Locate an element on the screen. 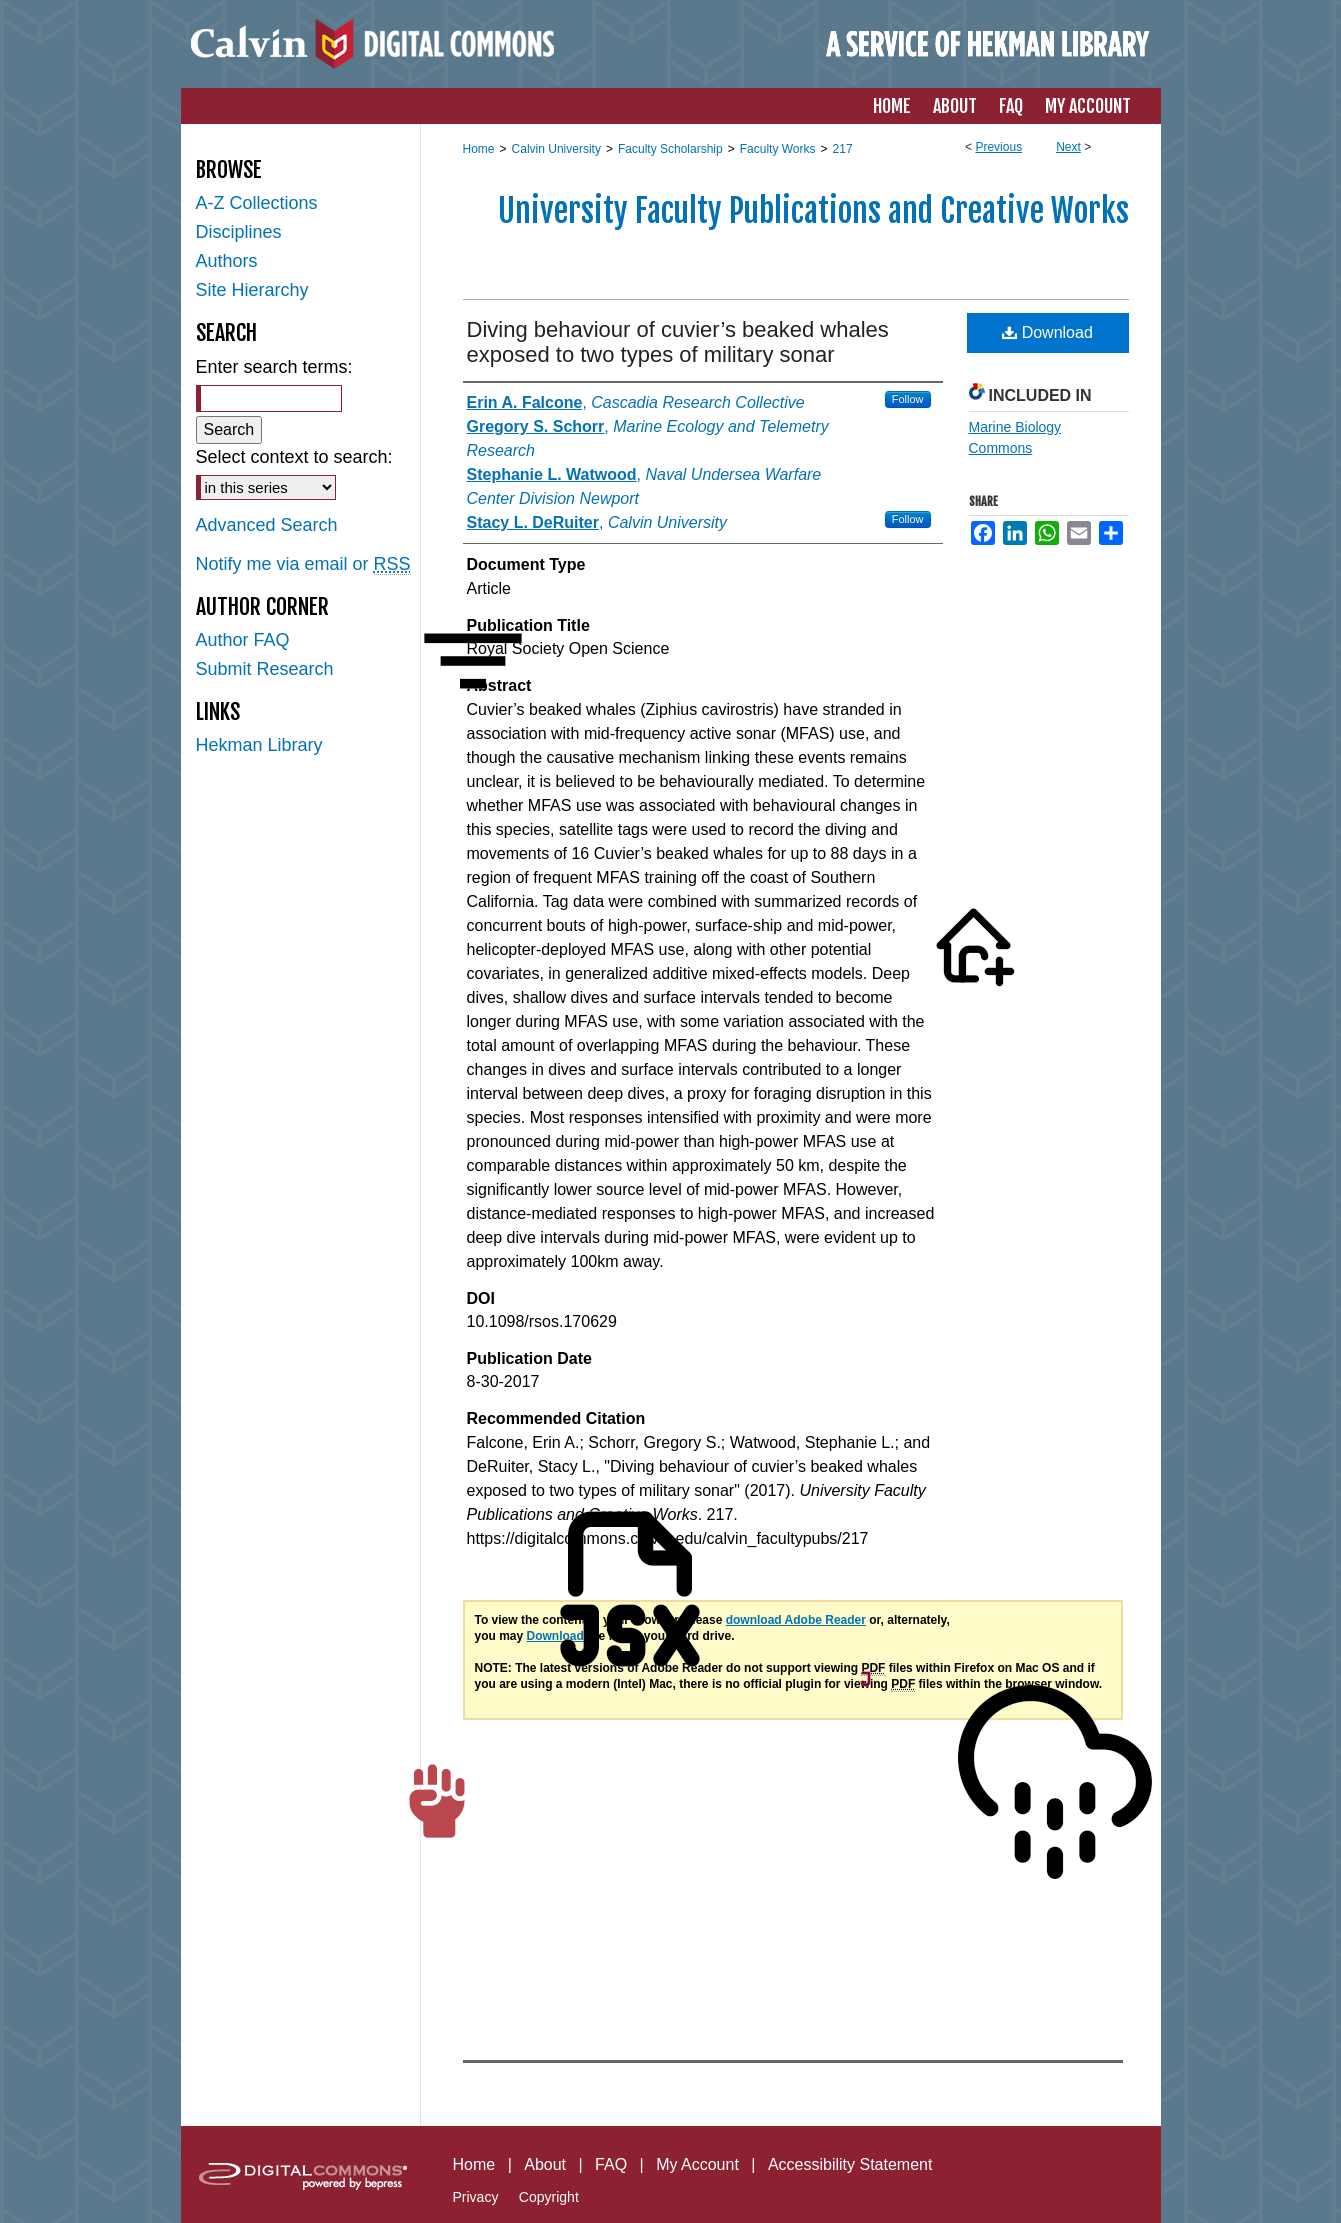 This screenshot has height=2223, width=1341. show solidarity or support for a cause is located at coordinates (437, 1801).